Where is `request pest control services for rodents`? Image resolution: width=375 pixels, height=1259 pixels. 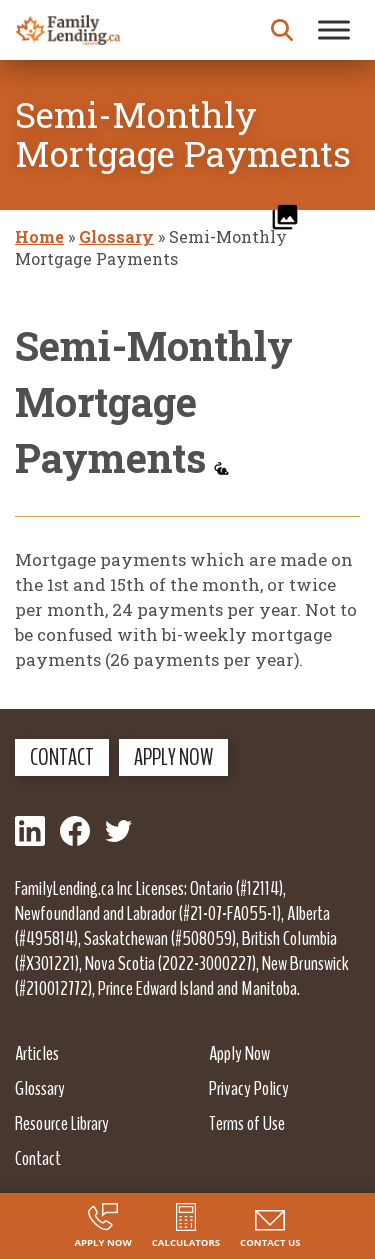
request pest control services for rodents is located at coordinates (221, 468).